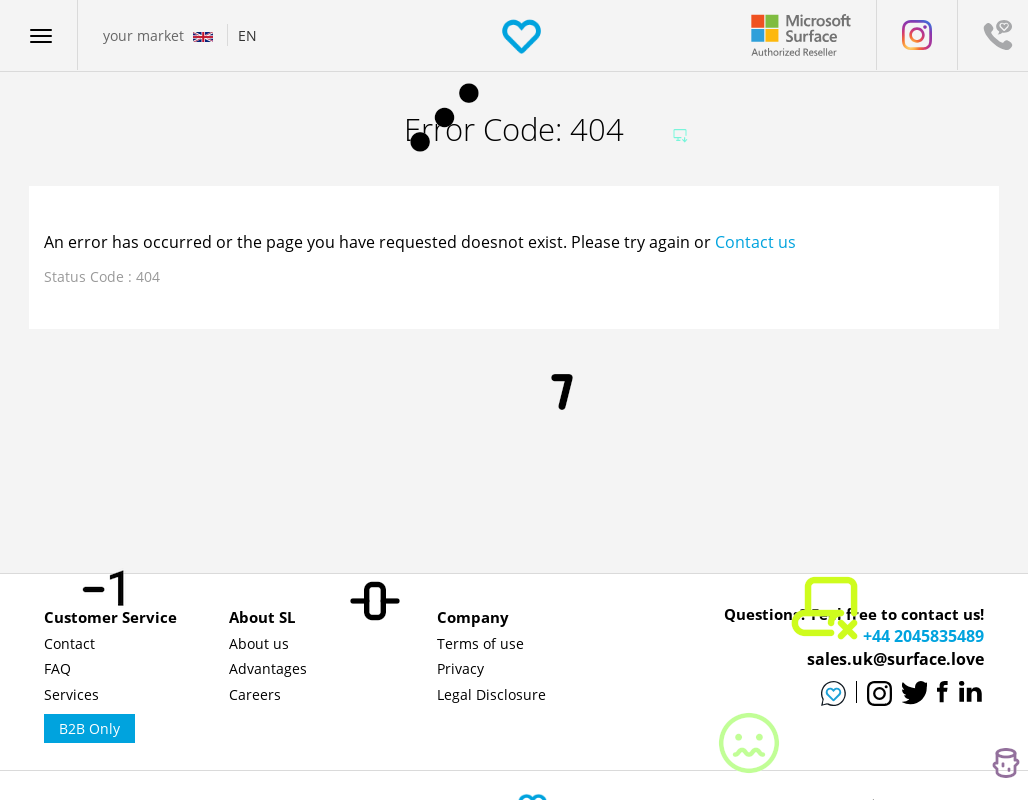 The width and height of the screenshot is (1028, 800). What do you see at coordinates (680, 135) in the screenshot?
I see `download to desktop computer` at bounding box center [680, 135].